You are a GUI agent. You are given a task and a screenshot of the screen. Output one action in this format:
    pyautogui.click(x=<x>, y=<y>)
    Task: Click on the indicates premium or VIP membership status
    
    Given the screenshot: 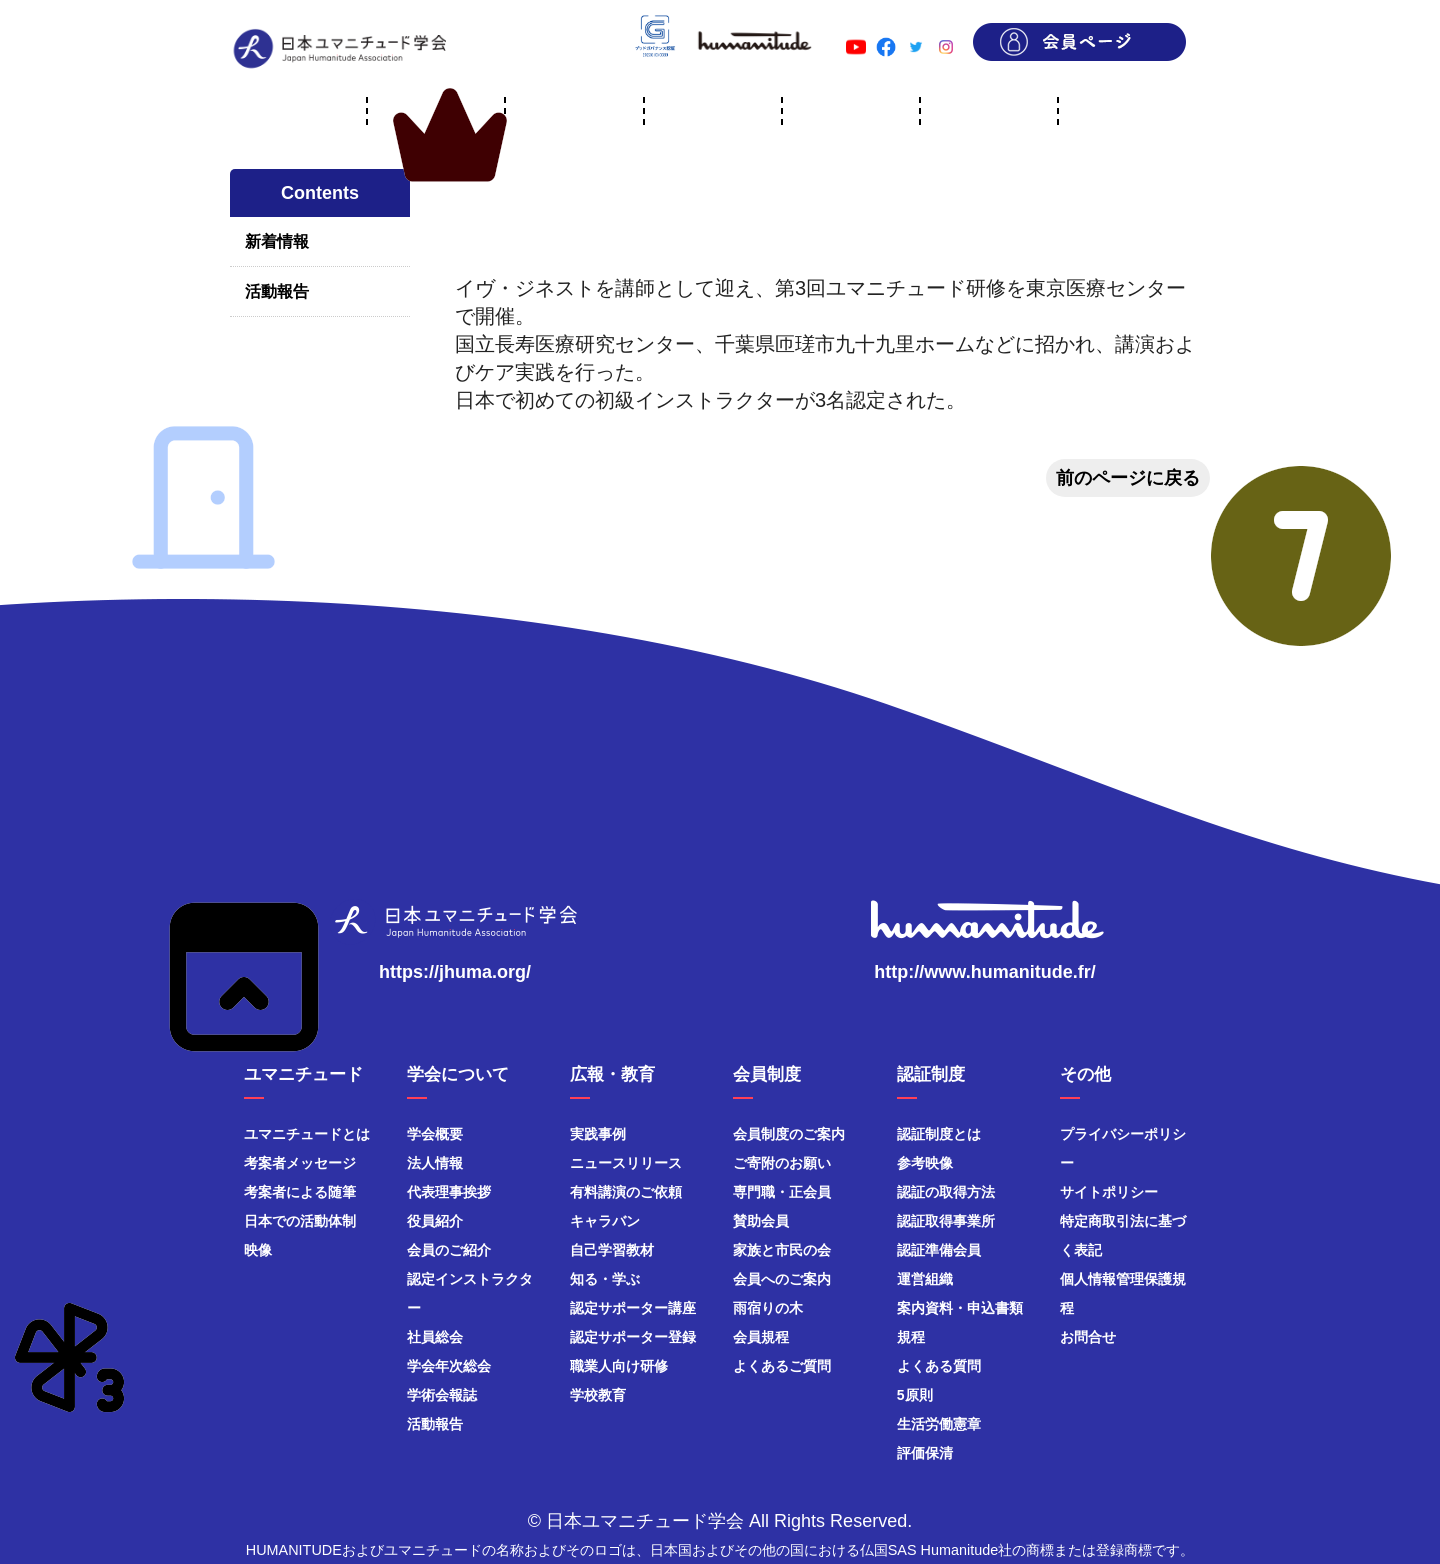 What is the action you would take?
    pyautogui.click(x=450, y=141)
    